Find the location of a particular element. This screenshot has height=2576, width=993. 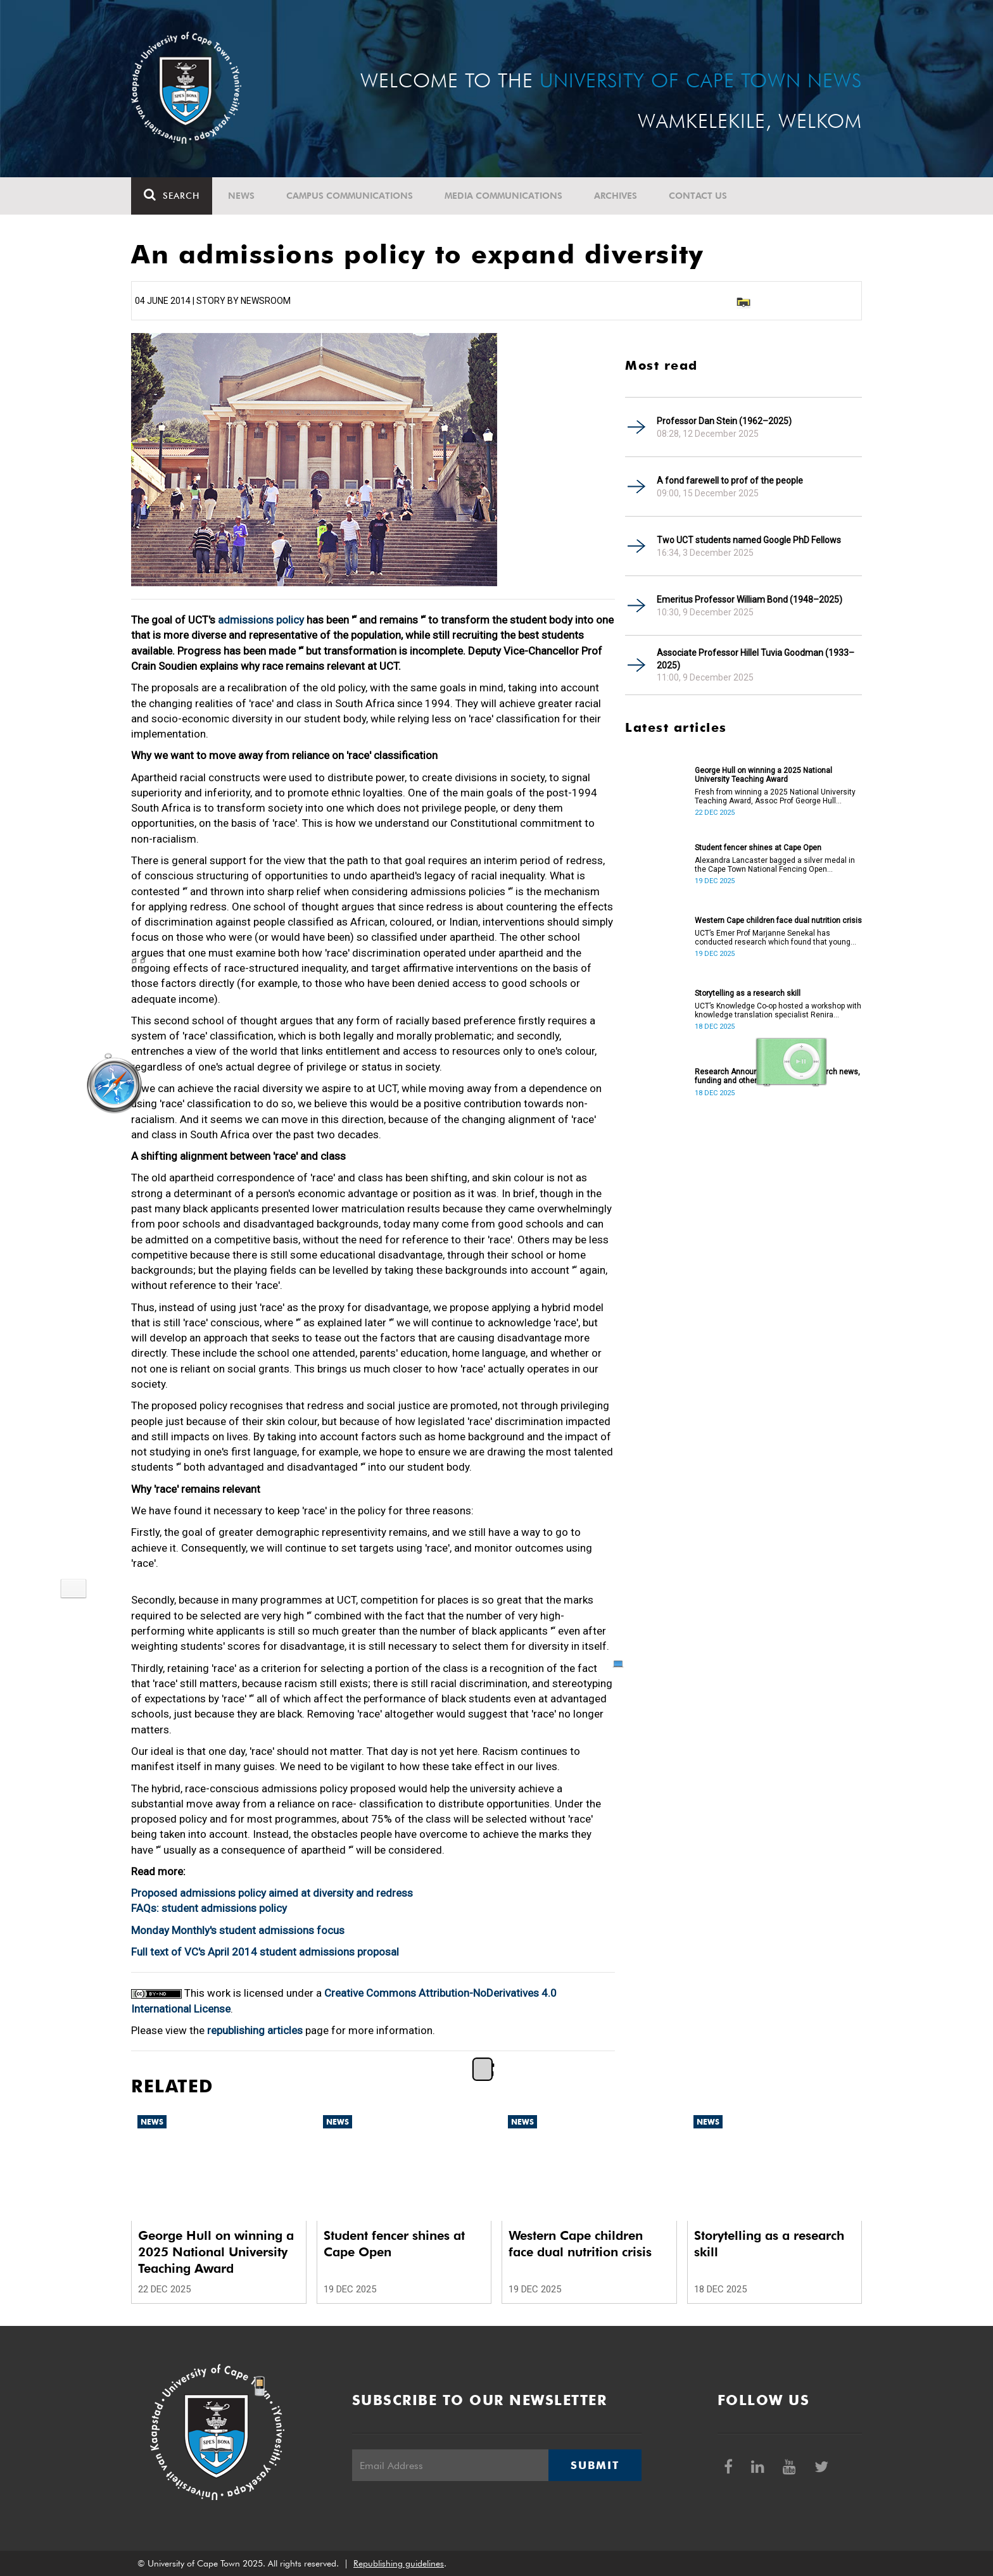

folder for pokémon ultra ball collection or game assets is located at coordinates (743, 303).